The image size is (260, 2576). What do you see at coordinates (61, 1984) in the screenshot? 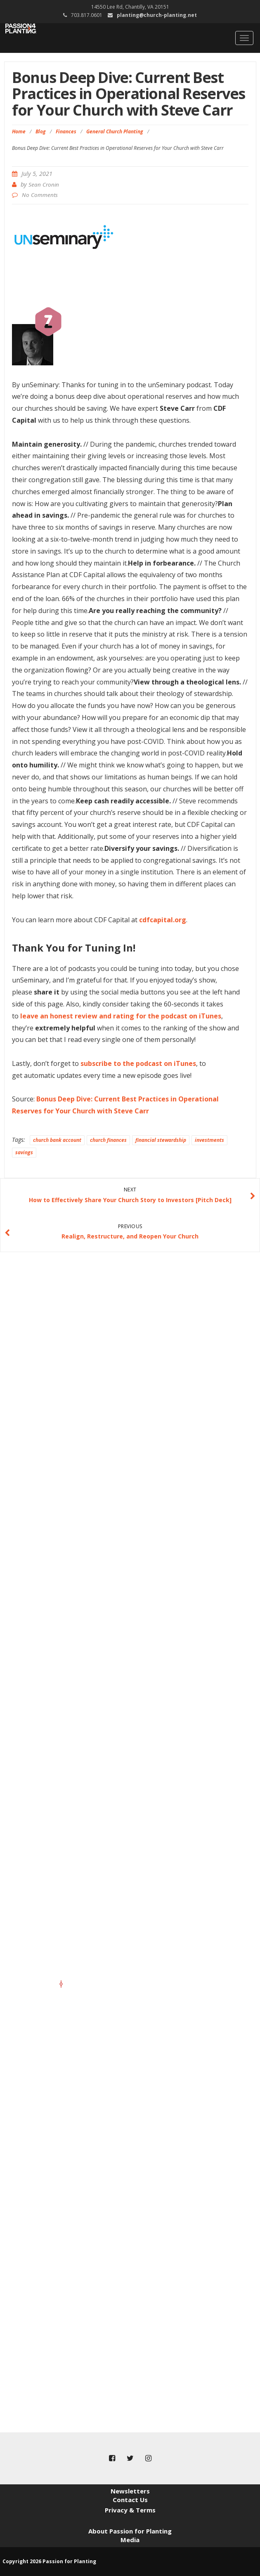
I see `view commit history in version control` at bounding box center [61, 1984].